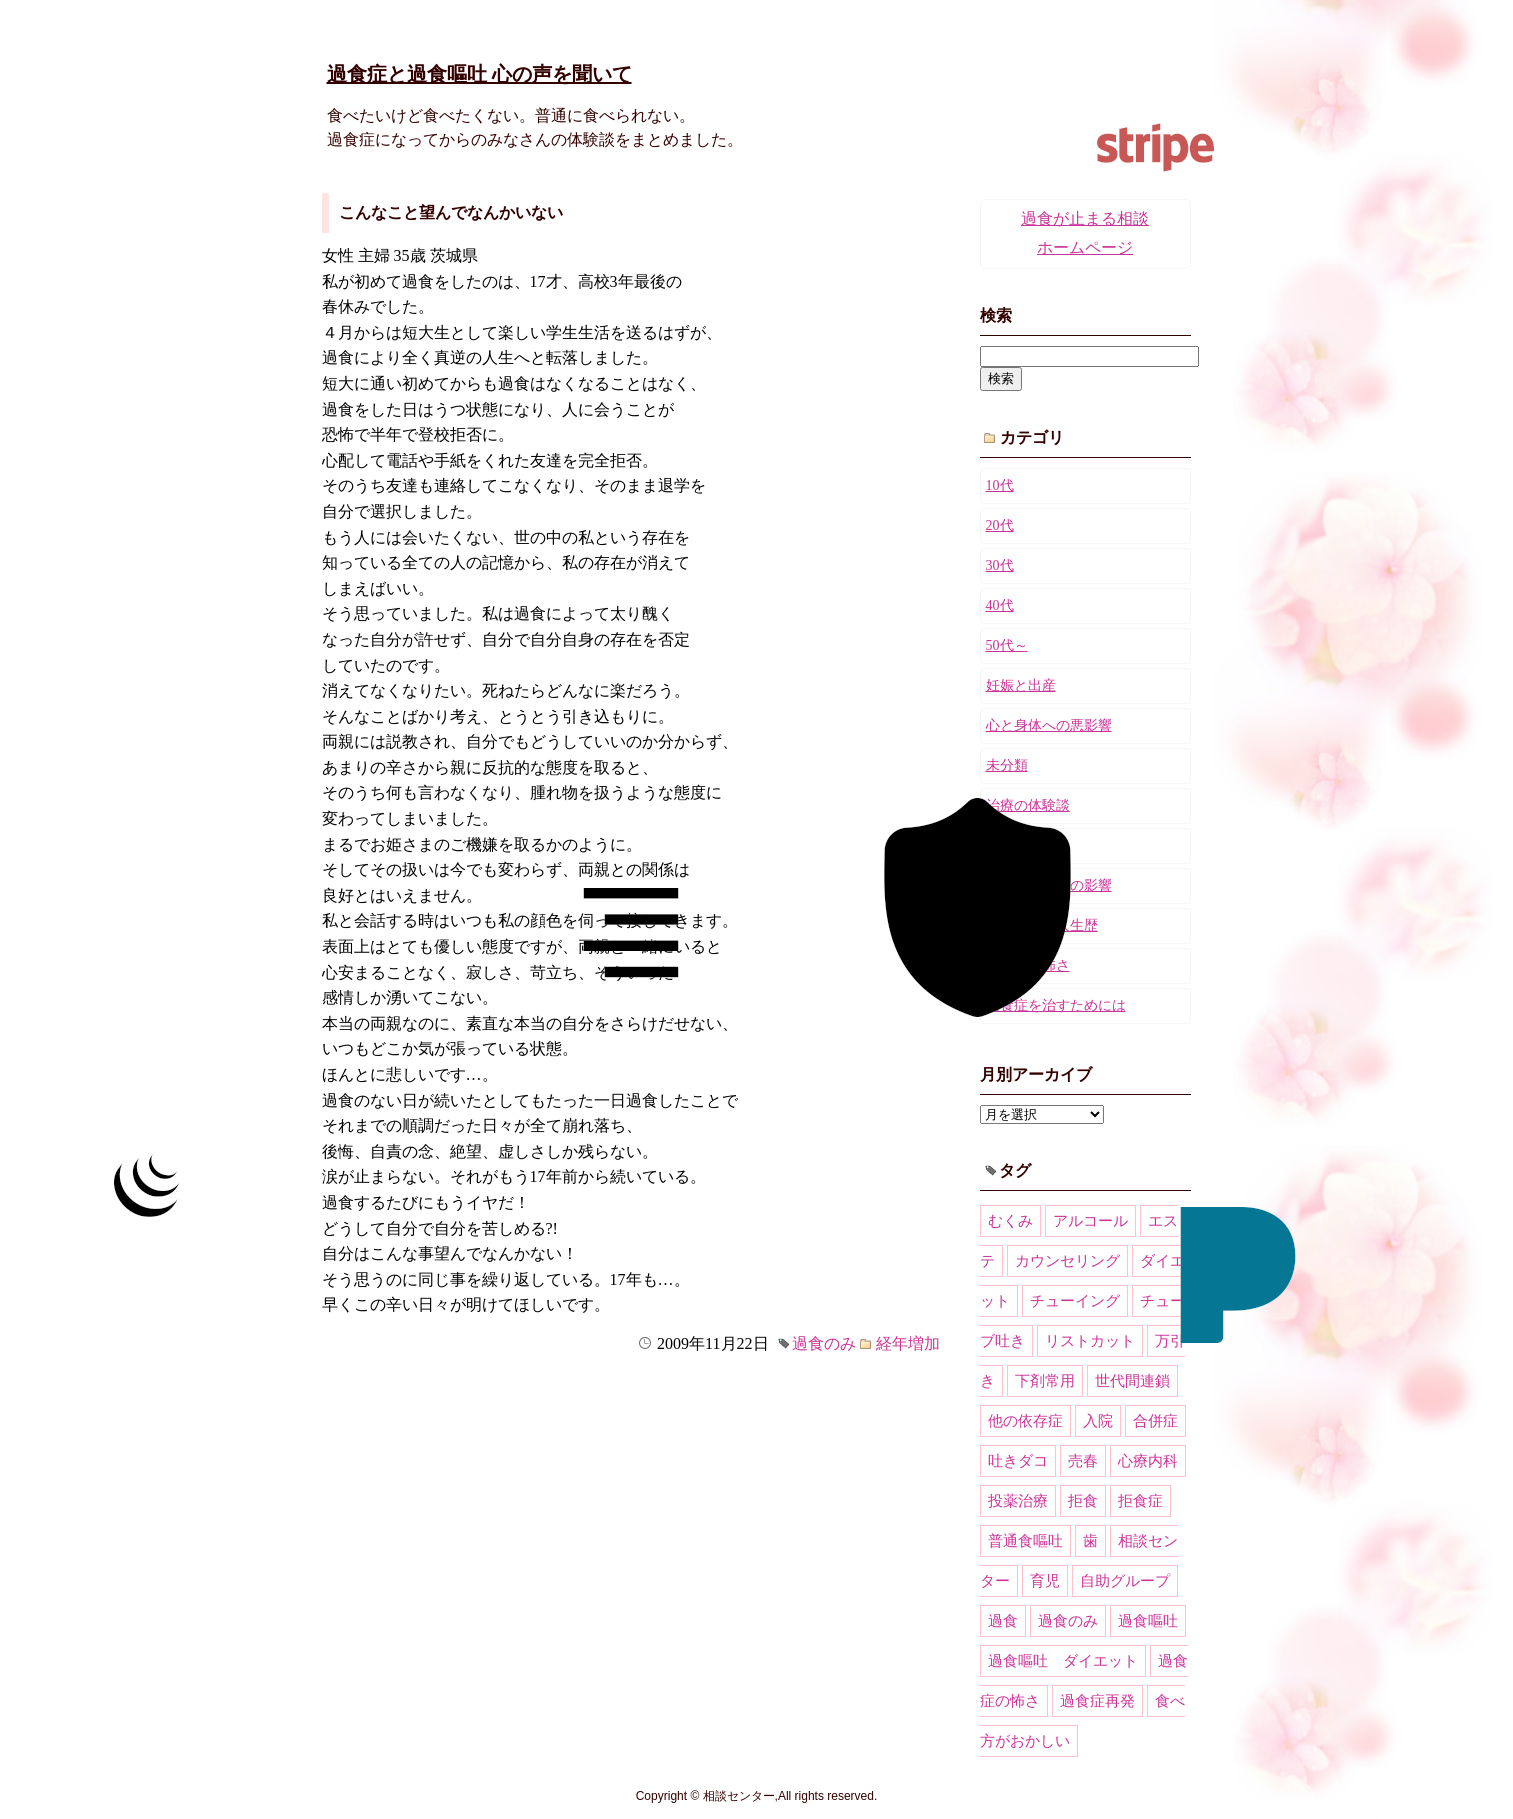 The width and height of the screenshot is (1513, 1819). I want to click on Stripe payment integration, so click(1155, 147).